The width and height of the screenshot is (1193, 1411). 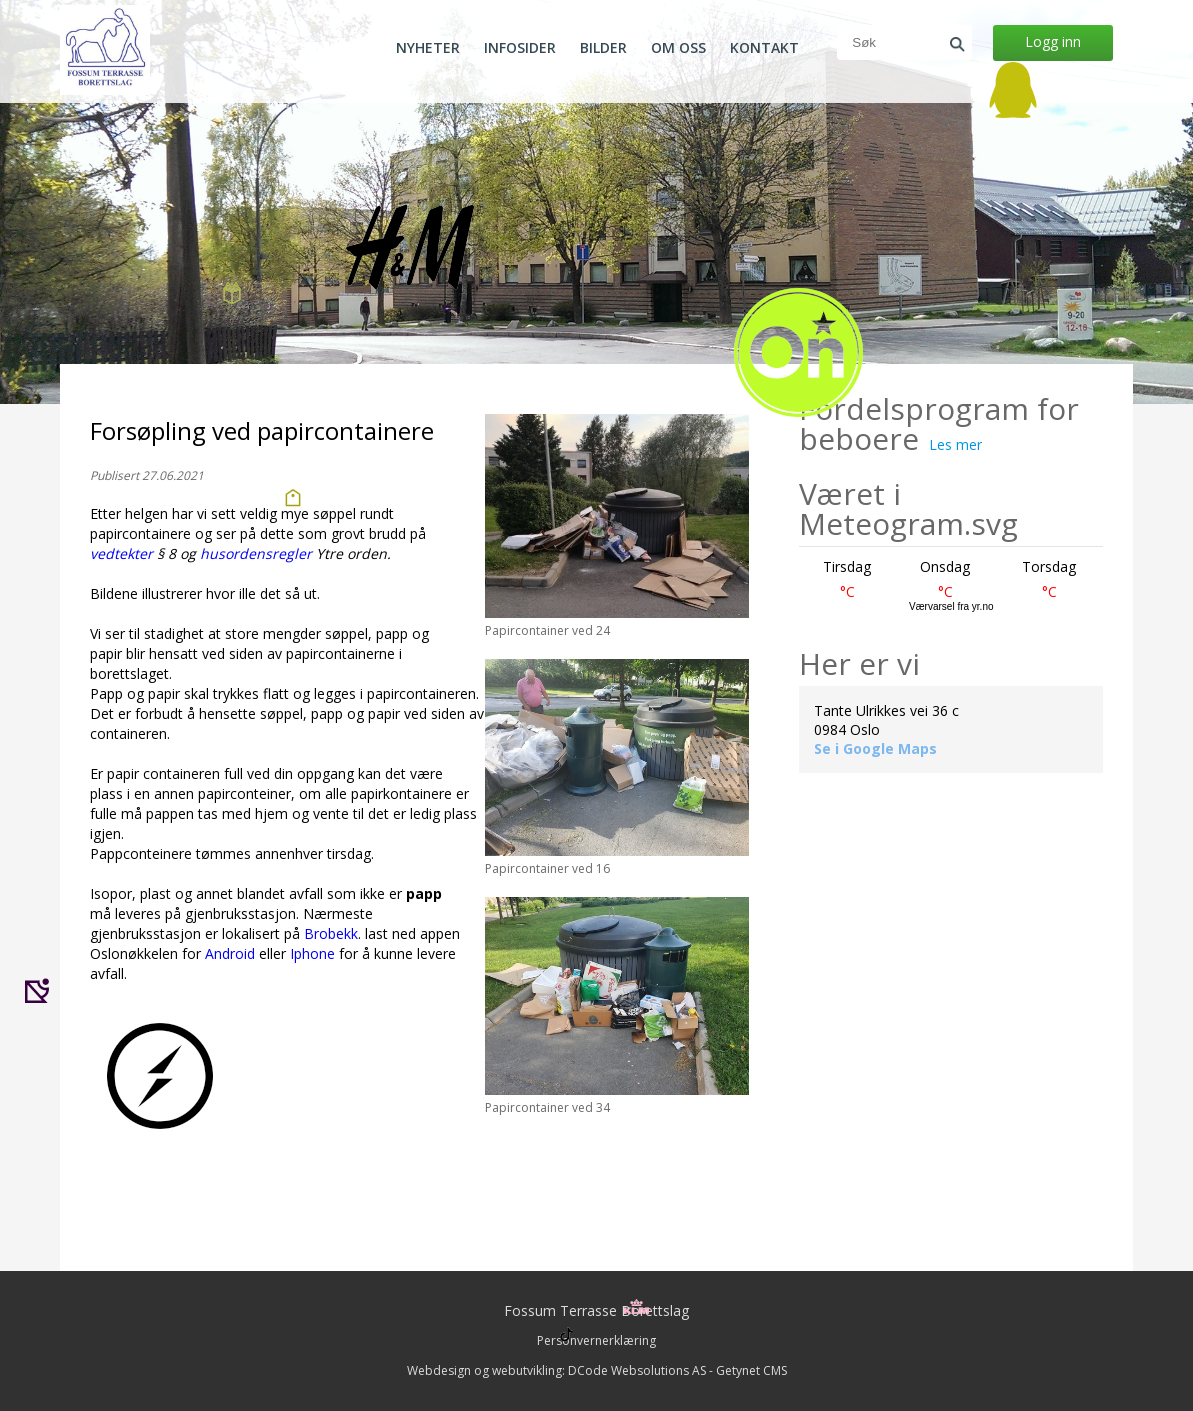 What do you see at coordinates (566, 1334) in the screenshot?
I see `open the TikTok app` at bounding box center [566, 1334].